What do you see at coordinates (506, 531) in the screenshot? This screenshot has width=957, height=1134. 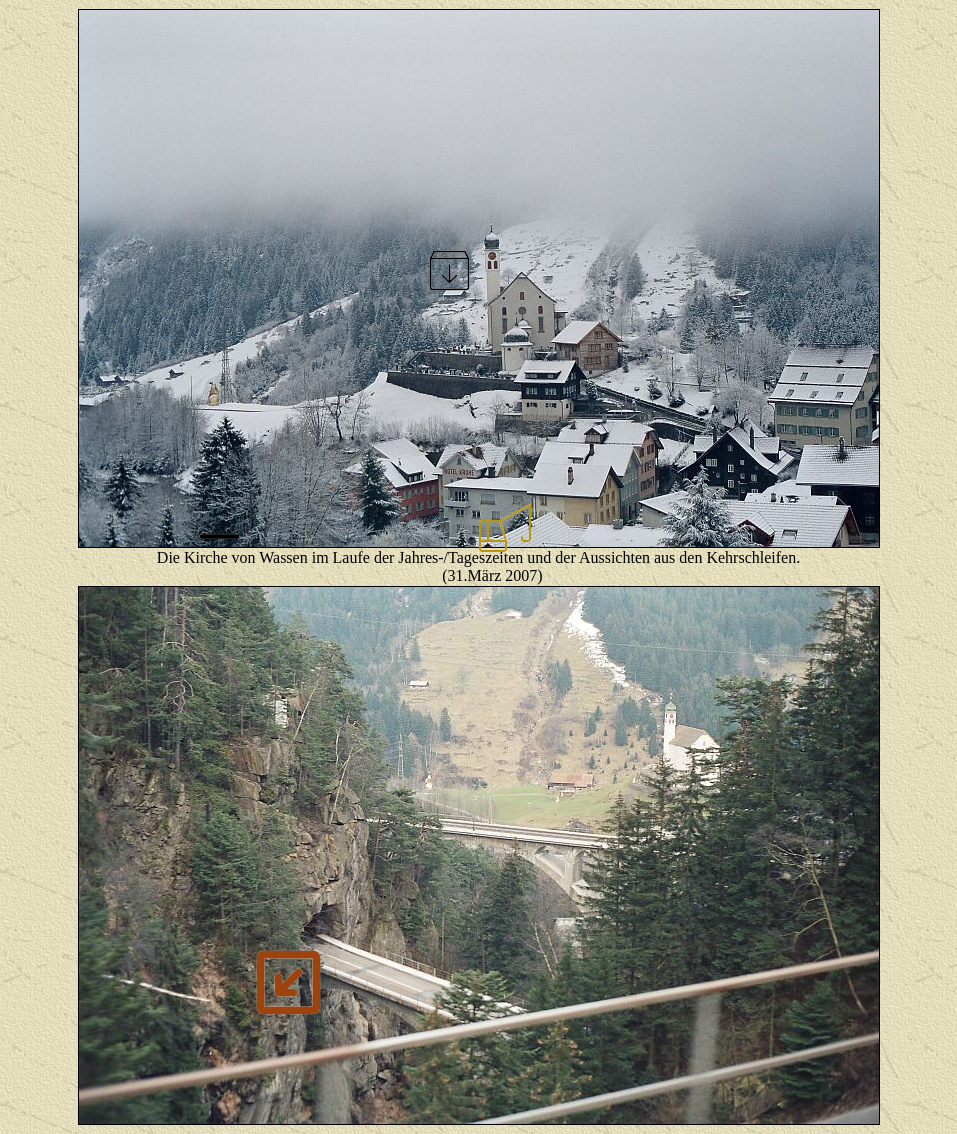 I see `construction or building in progress` at bounding box center [506, 531].